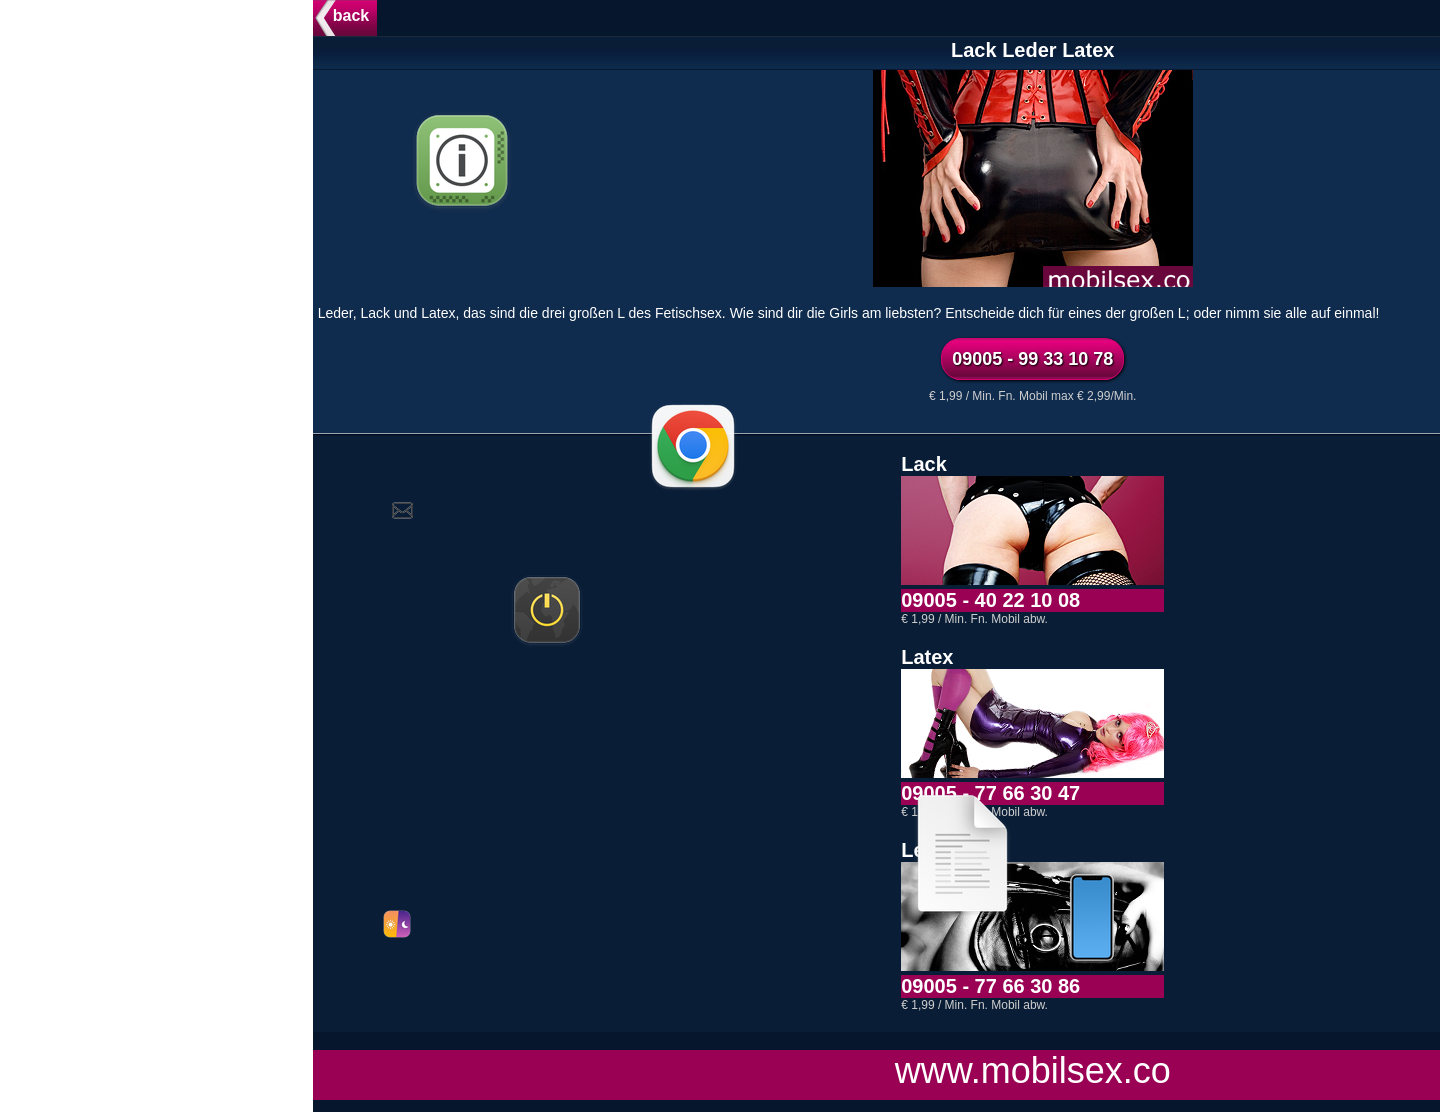 This screenshot has height=1112, width=1440. I want to click on configure wake-on-lan network settings, so click(547, 611).